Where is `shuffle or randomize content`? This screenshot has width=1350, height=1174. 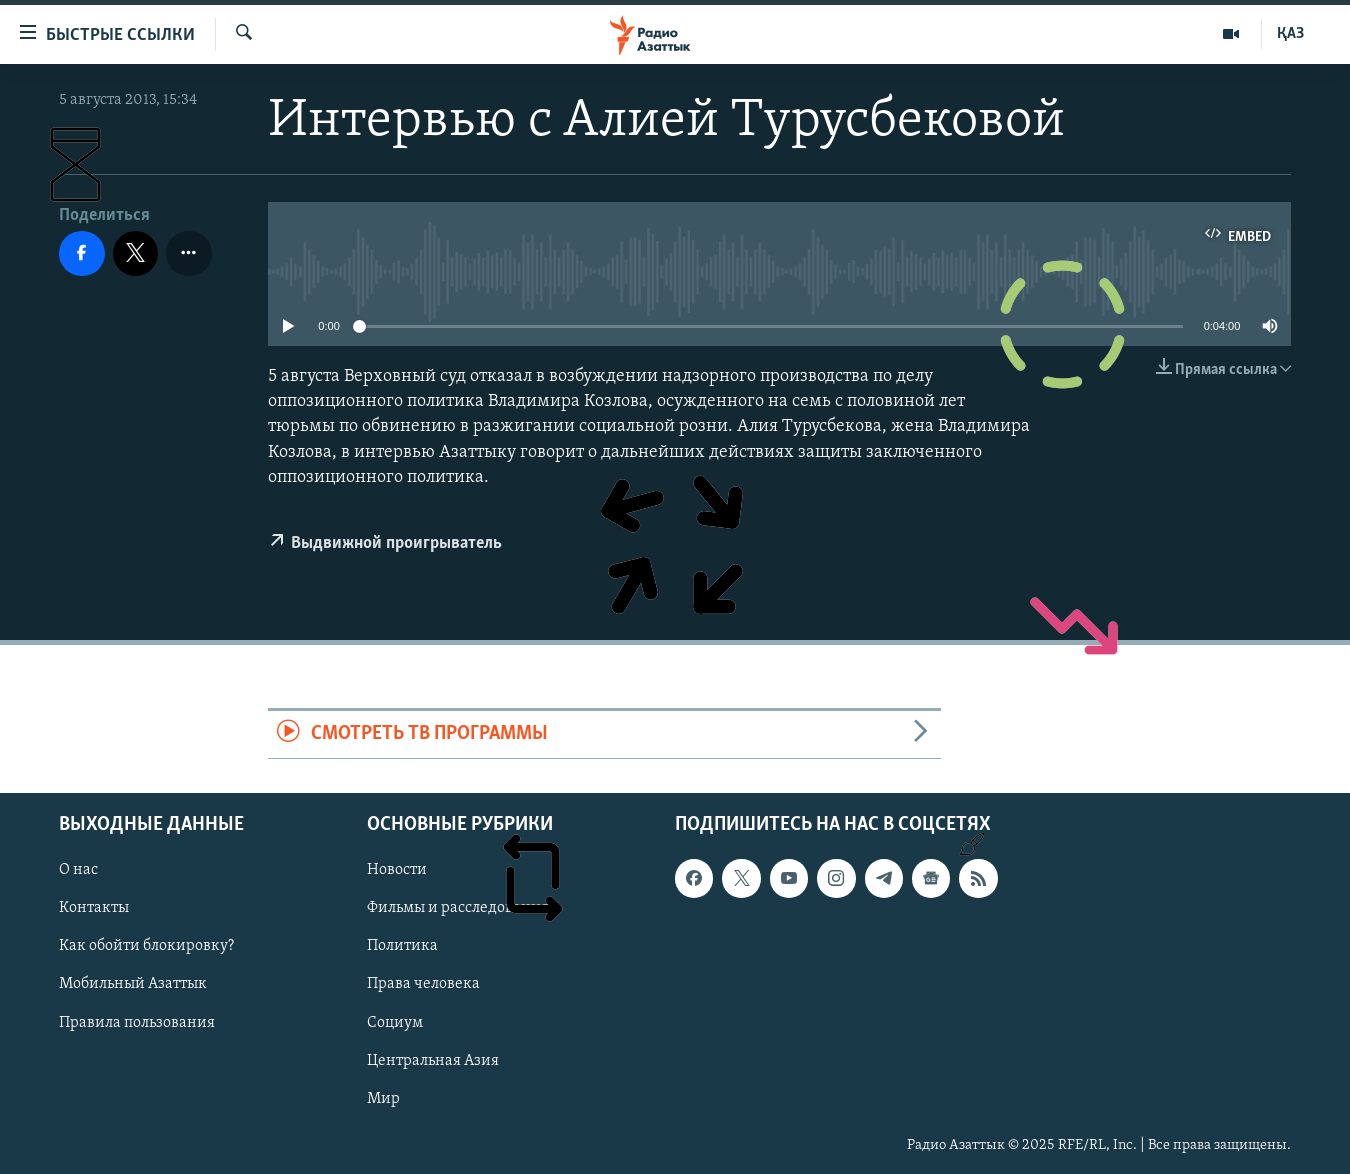 shuffle or randomize content is located at coordinates (672, 543).